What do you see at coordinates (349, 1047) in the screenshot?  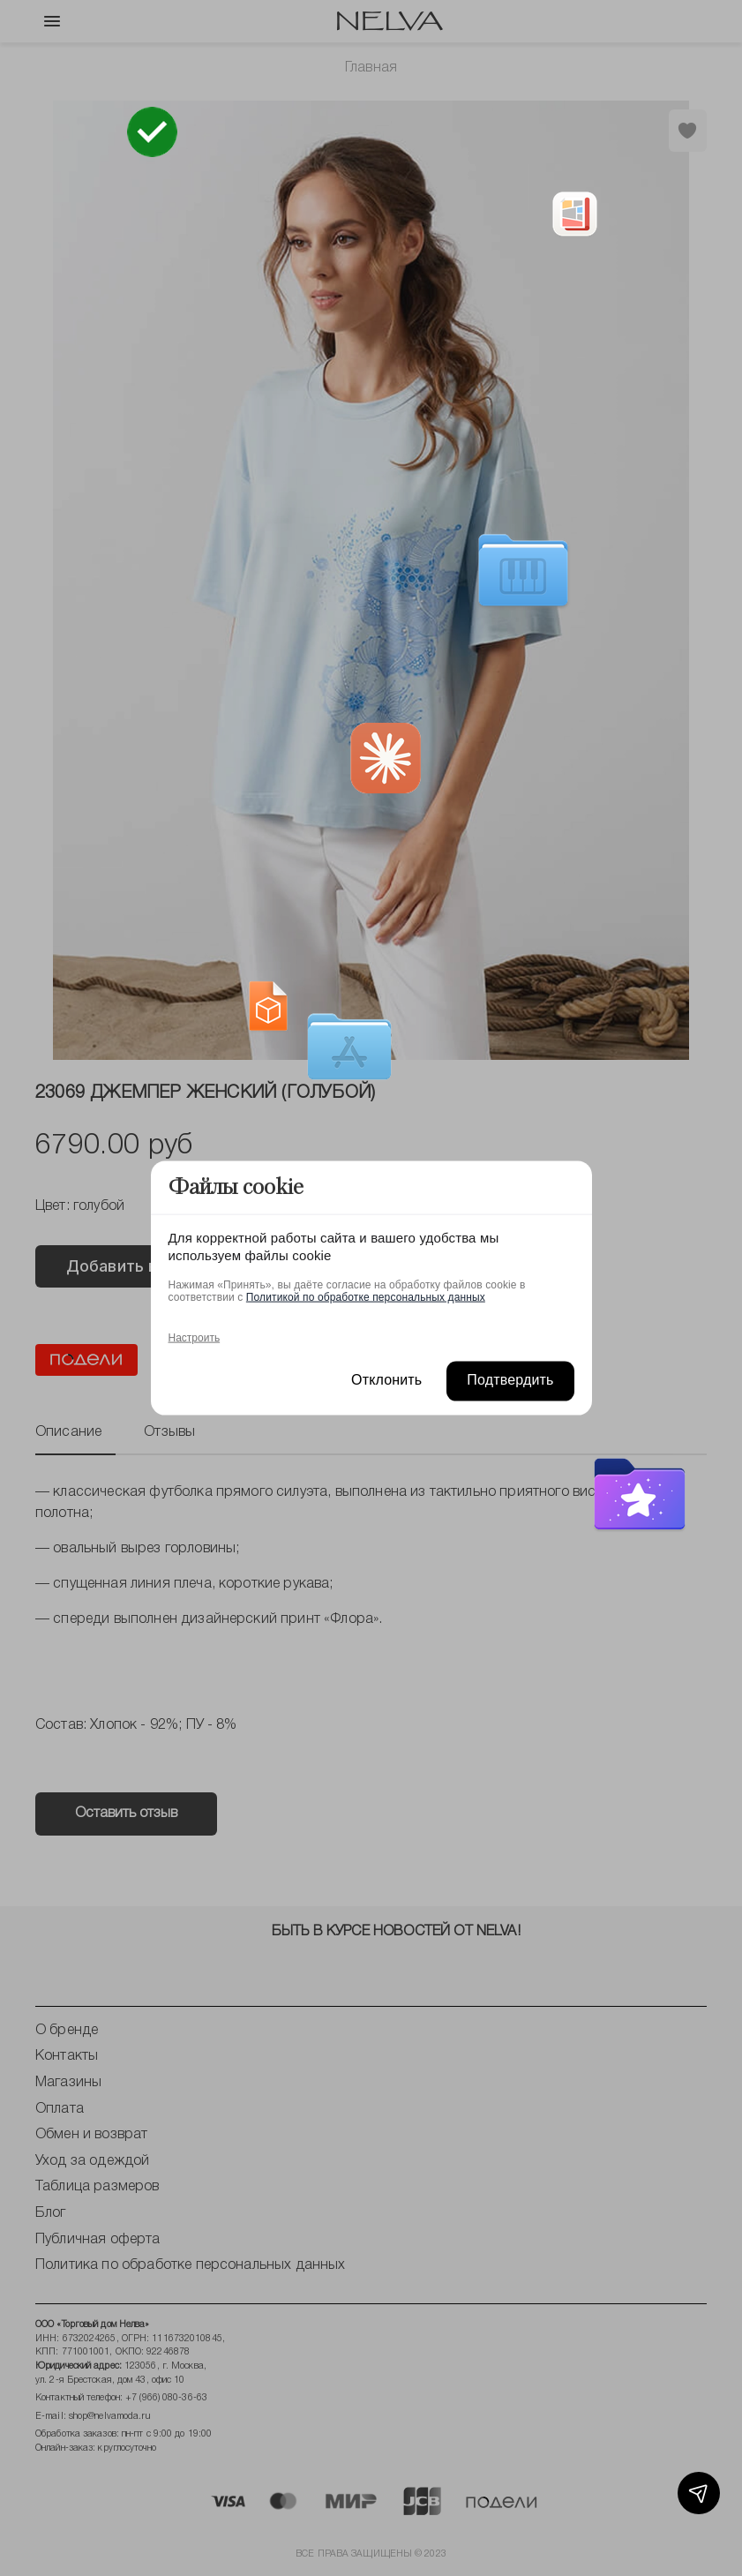 I see `open your templates folder` at bounding box center [349, 1047].